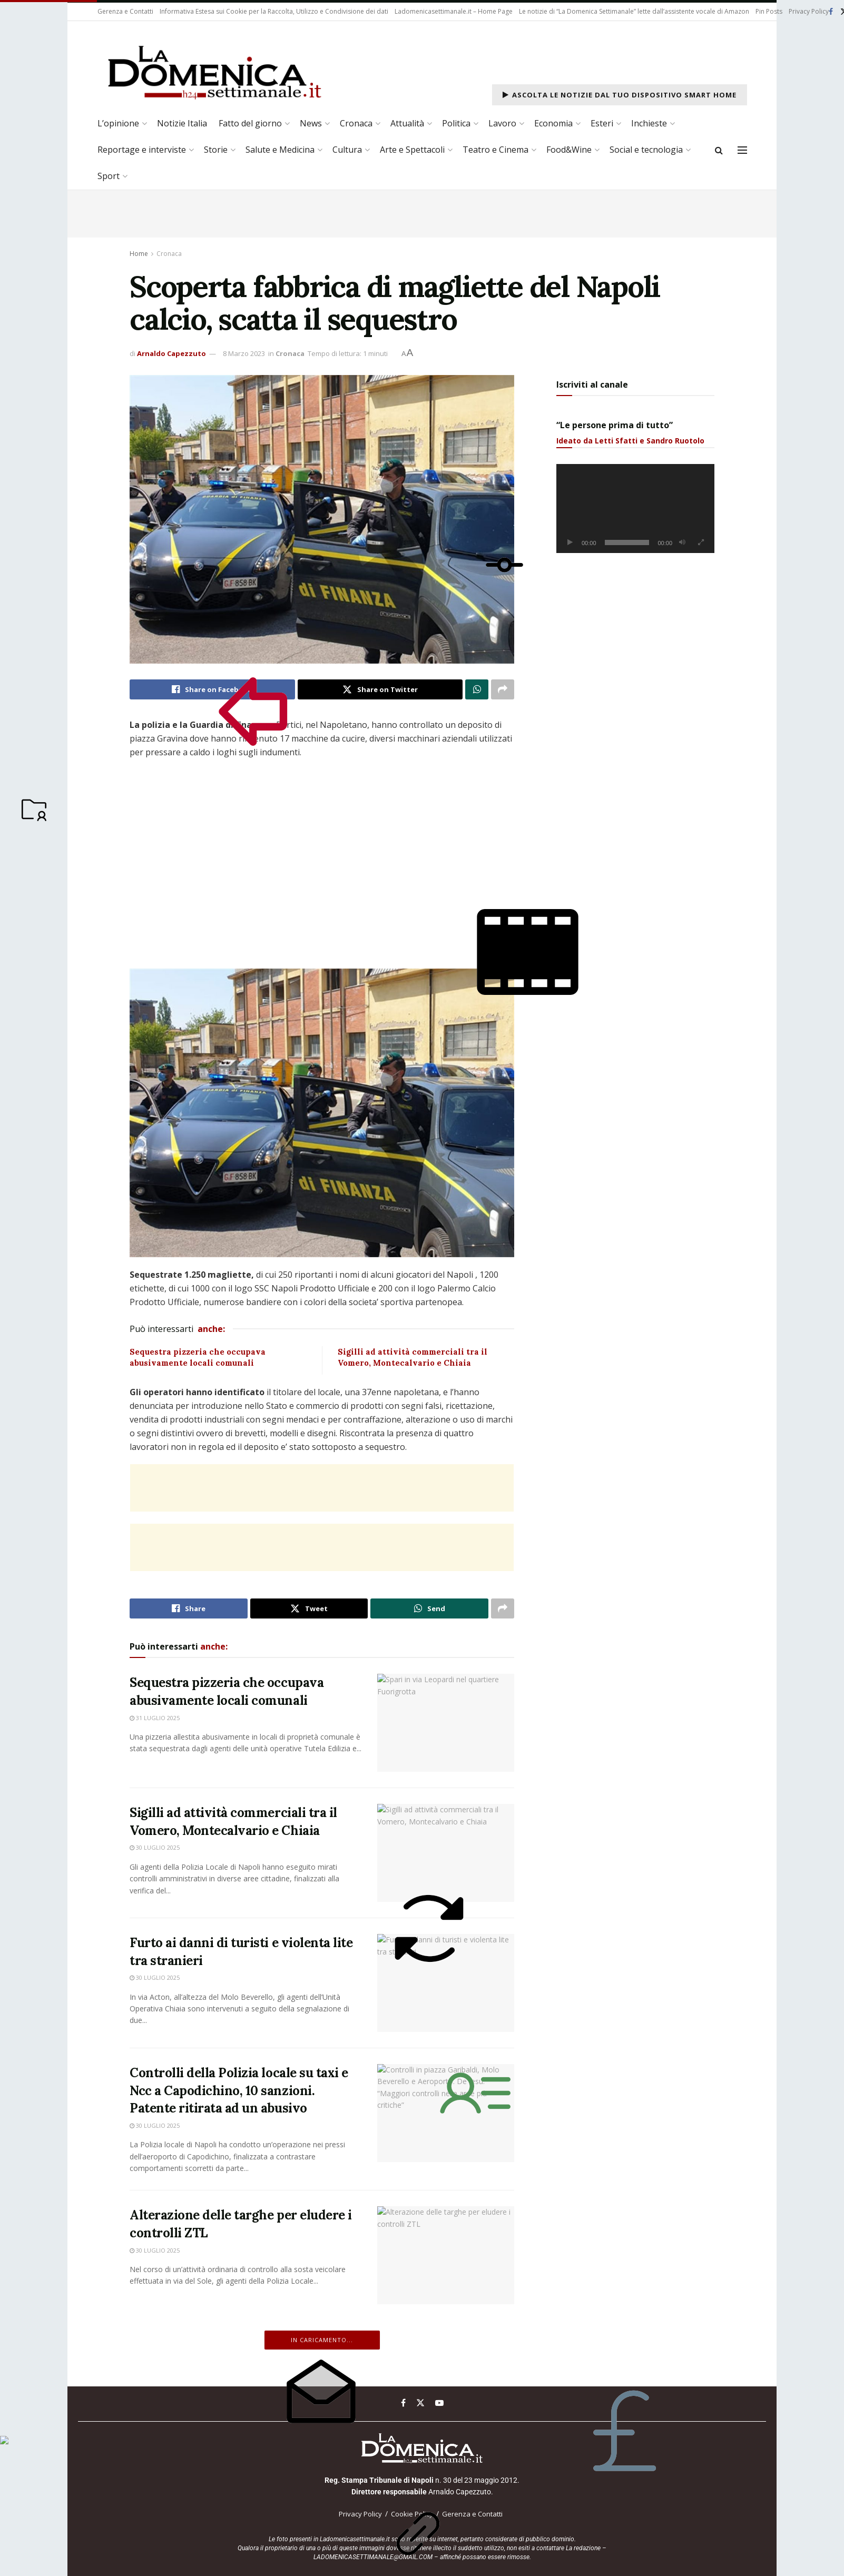 The height and width of the screenshot is (2576, 844). I want to click on view user directory or contact list, so click(474, 2093).